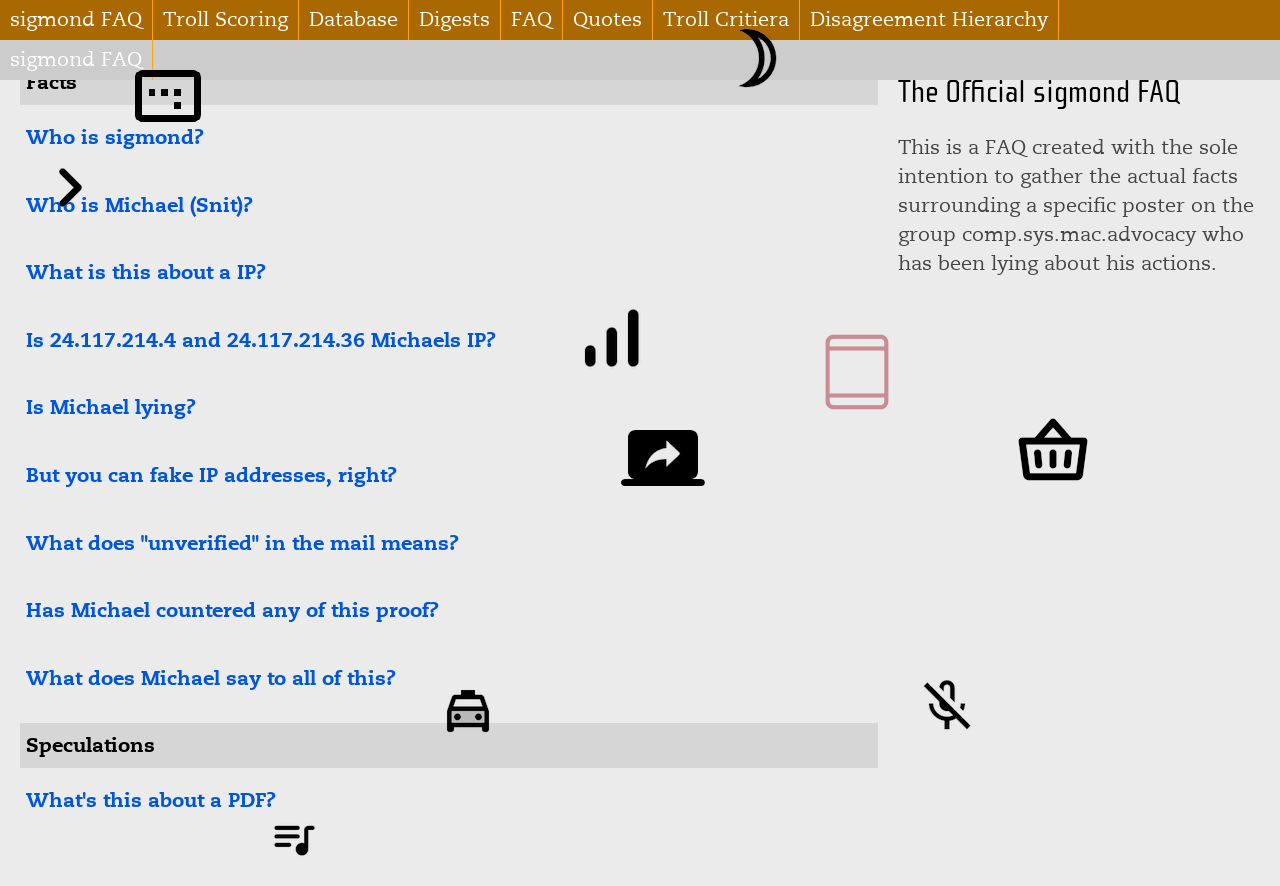 This screenshot has height=886, width=1280. What do you see at coordinates (293, 838) in the screenshot?
I see `view music queue or playlist` at bounding box center [293, 838].